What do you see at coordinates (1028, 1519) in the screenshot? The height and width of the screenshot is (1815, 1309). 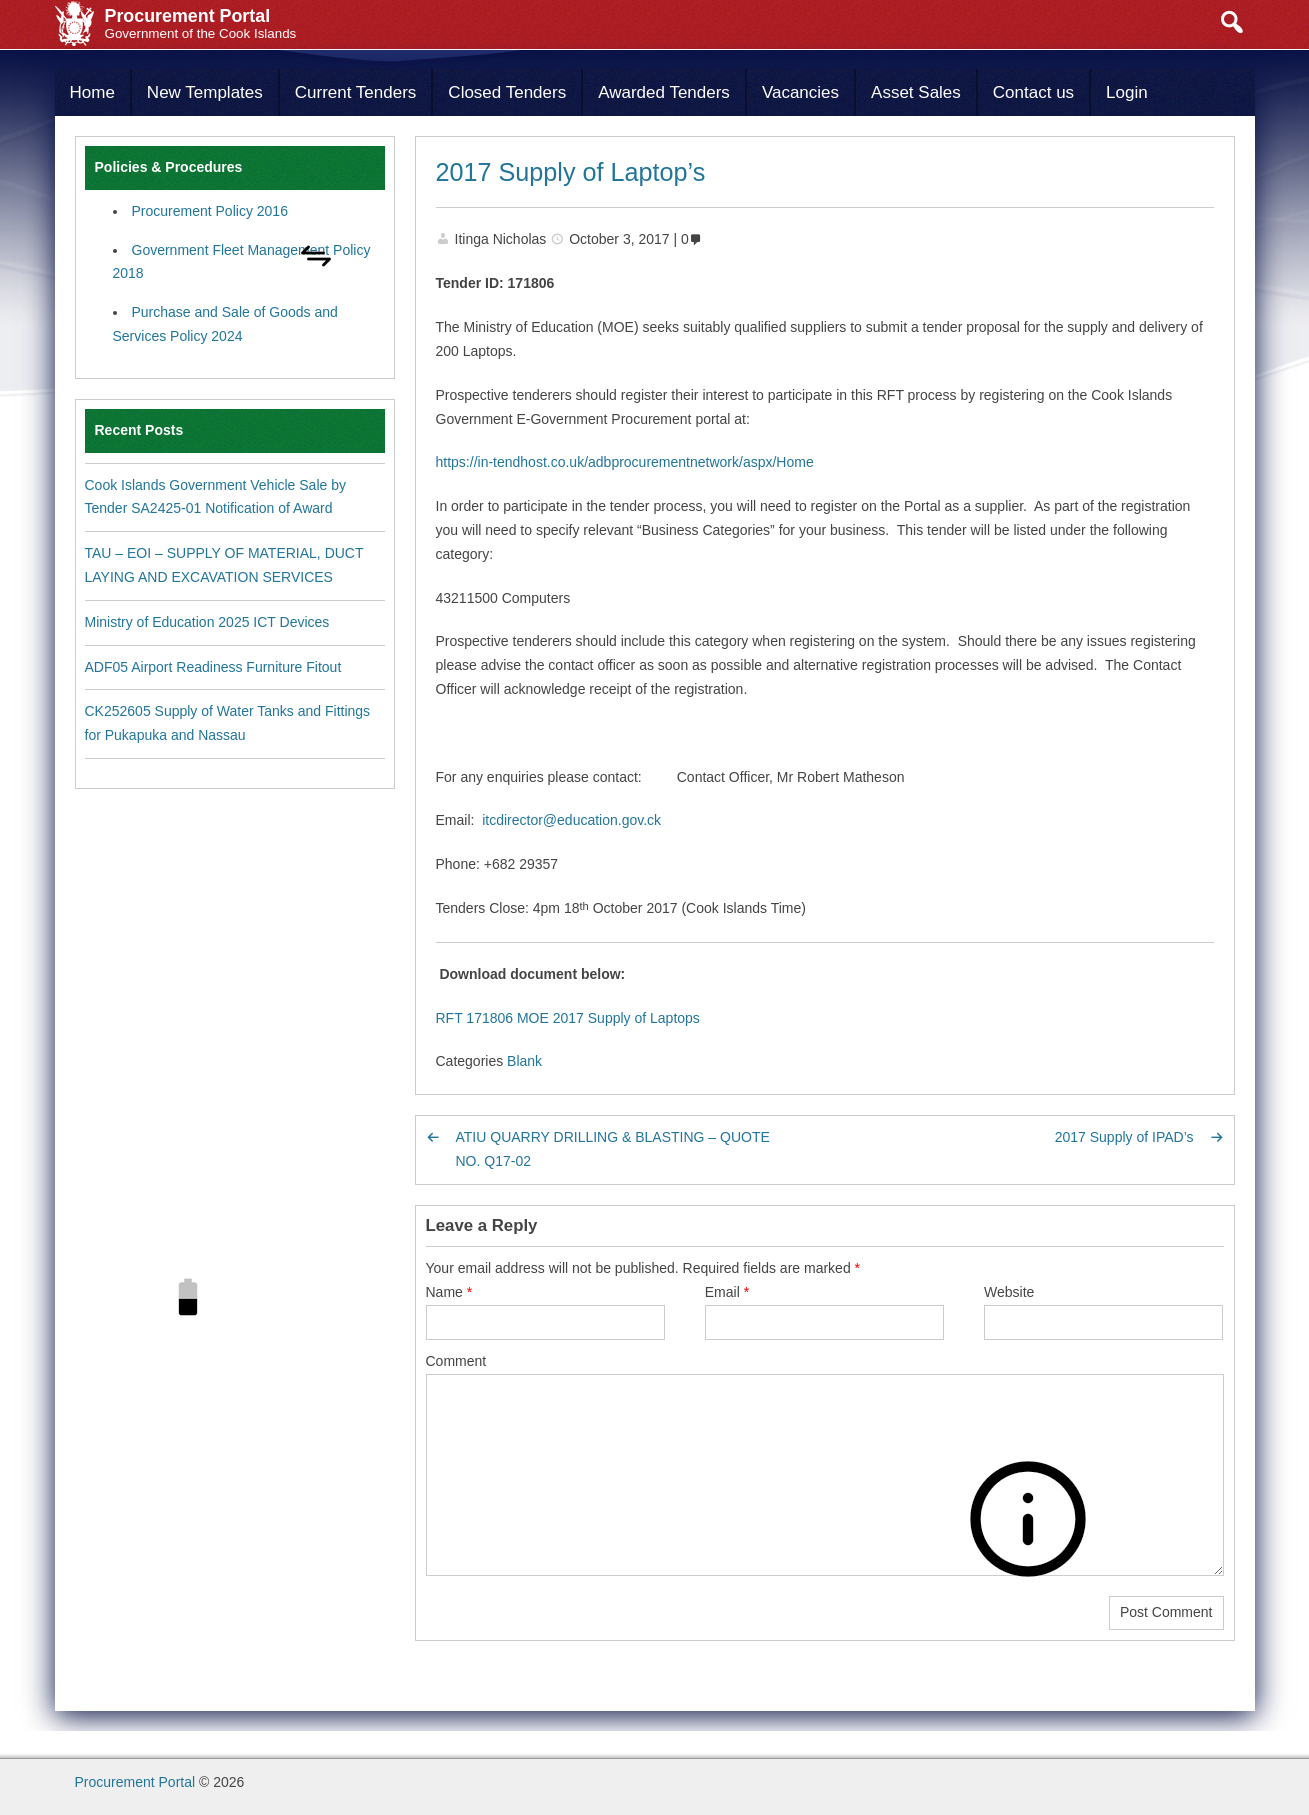 I see `view more information or details` at bounding box center [1028, 1519].